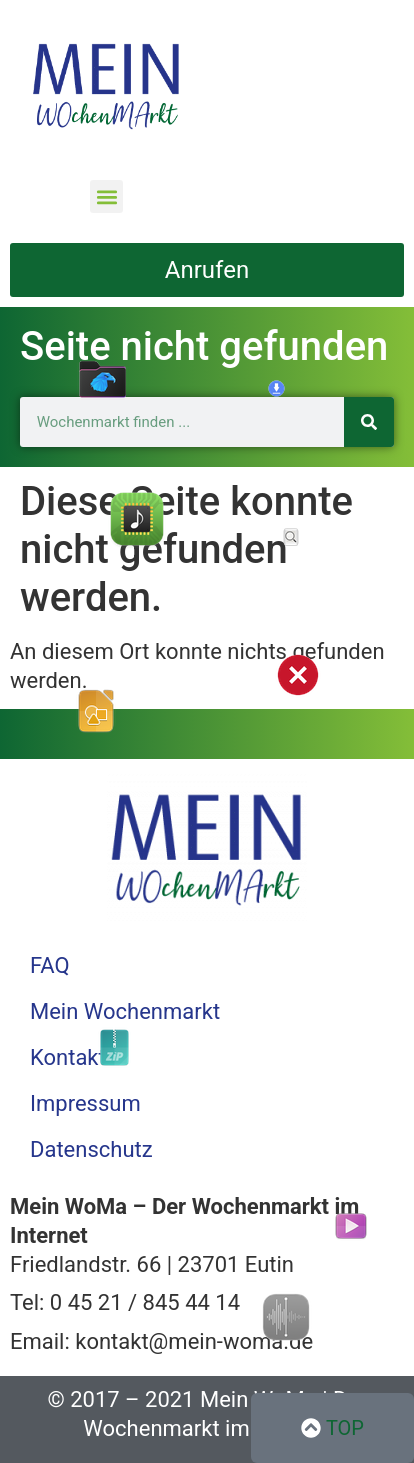 The height and width of the screenshot is (1463, 414). What do you see at coordinates (286, 1317) in the screenshot?
I see `open the voice memos app to record or play audio` at bounding box center [286, 1317].